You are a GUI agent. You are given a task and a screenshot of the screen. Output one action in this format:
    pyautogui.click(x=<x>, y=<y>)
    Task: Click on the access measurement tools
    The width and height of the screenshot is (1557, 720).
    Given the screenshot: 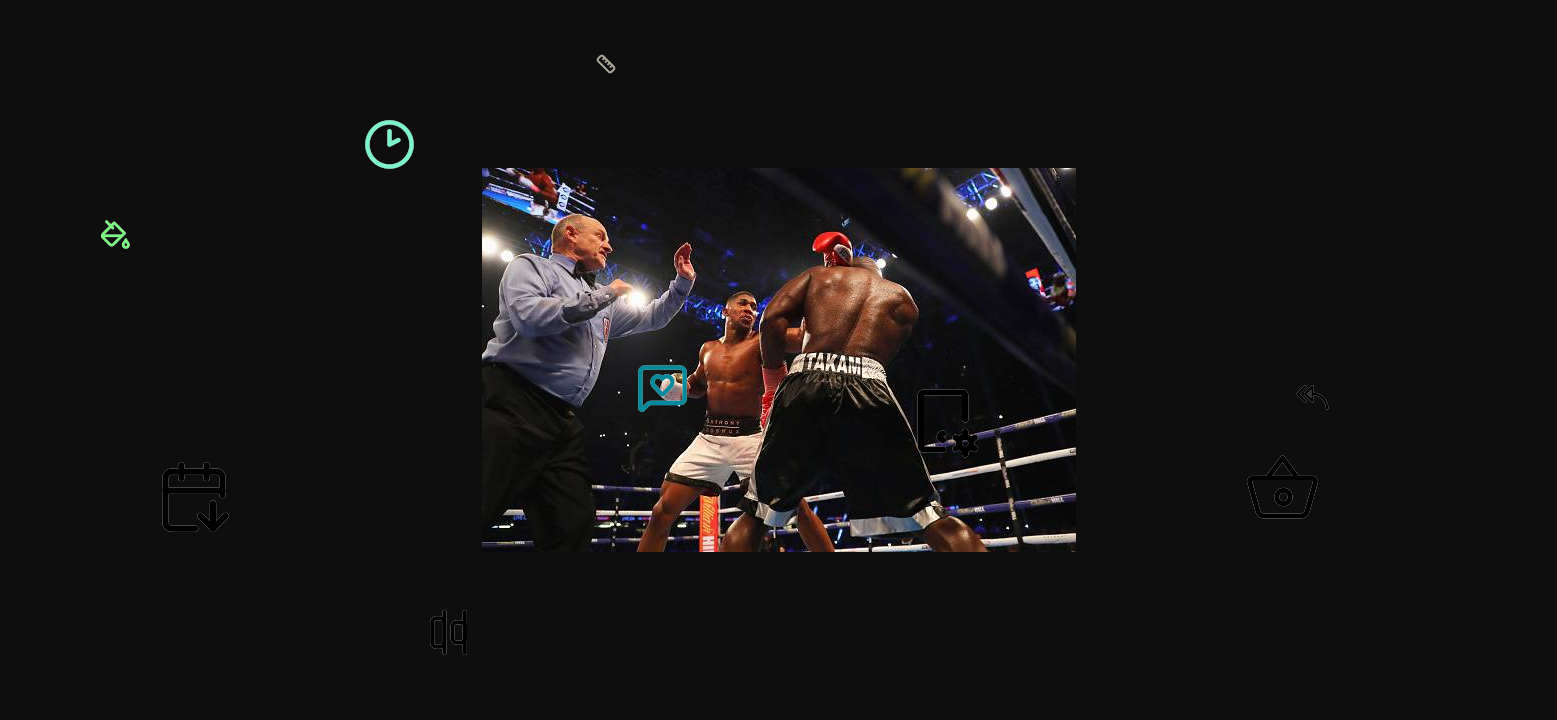 What is the action you would take?
    pyautogui.click(x=606, y=64)
    